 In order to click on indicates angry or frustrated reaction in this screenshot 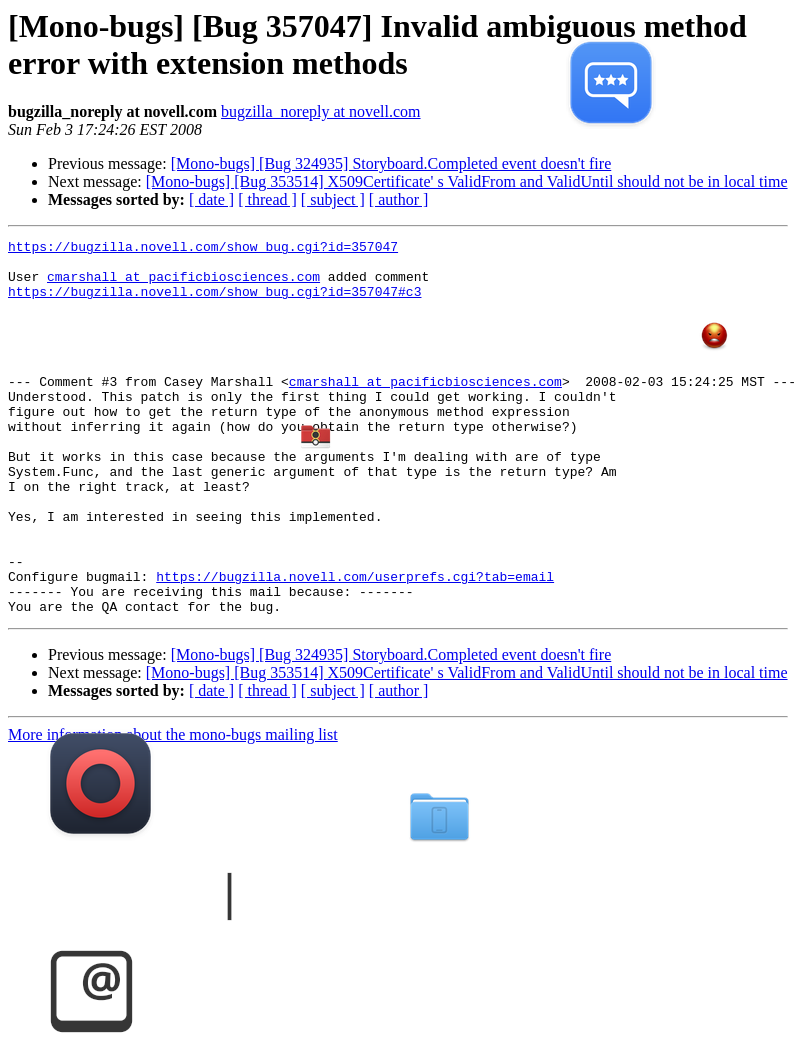, I will do `click(714, 336)`.